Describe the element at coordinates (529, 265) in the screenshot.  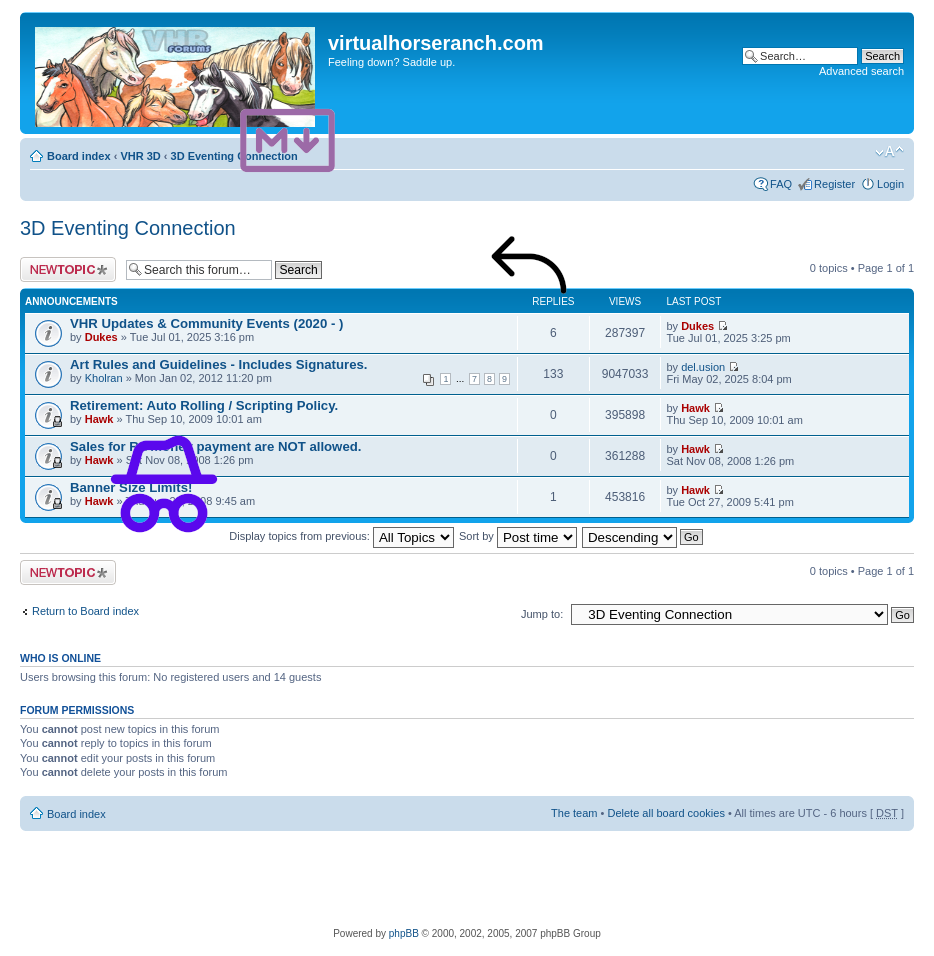
I see `reply to a message` at that location.